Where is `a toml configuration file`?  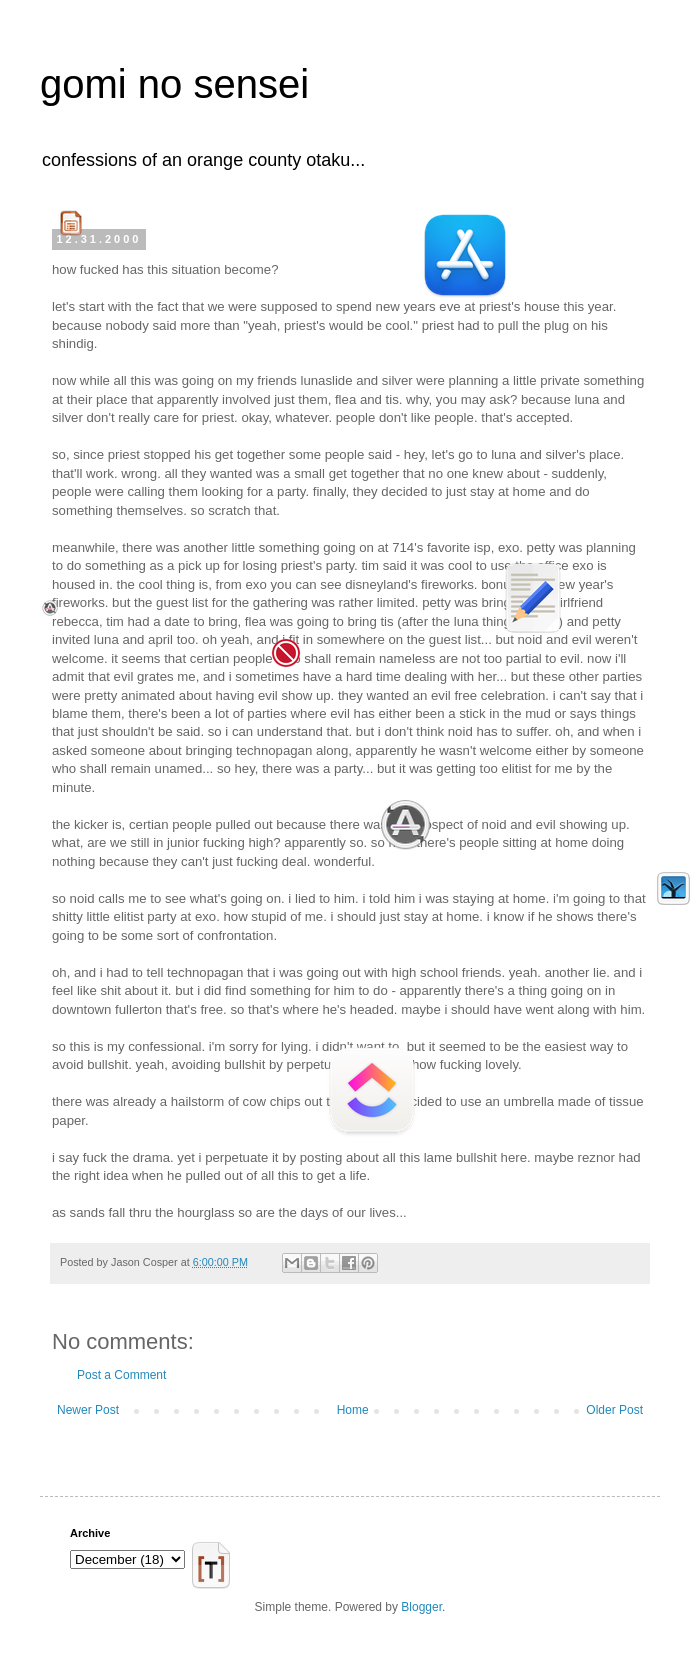 a toml configuration file is located at coordinates (211, 1565).